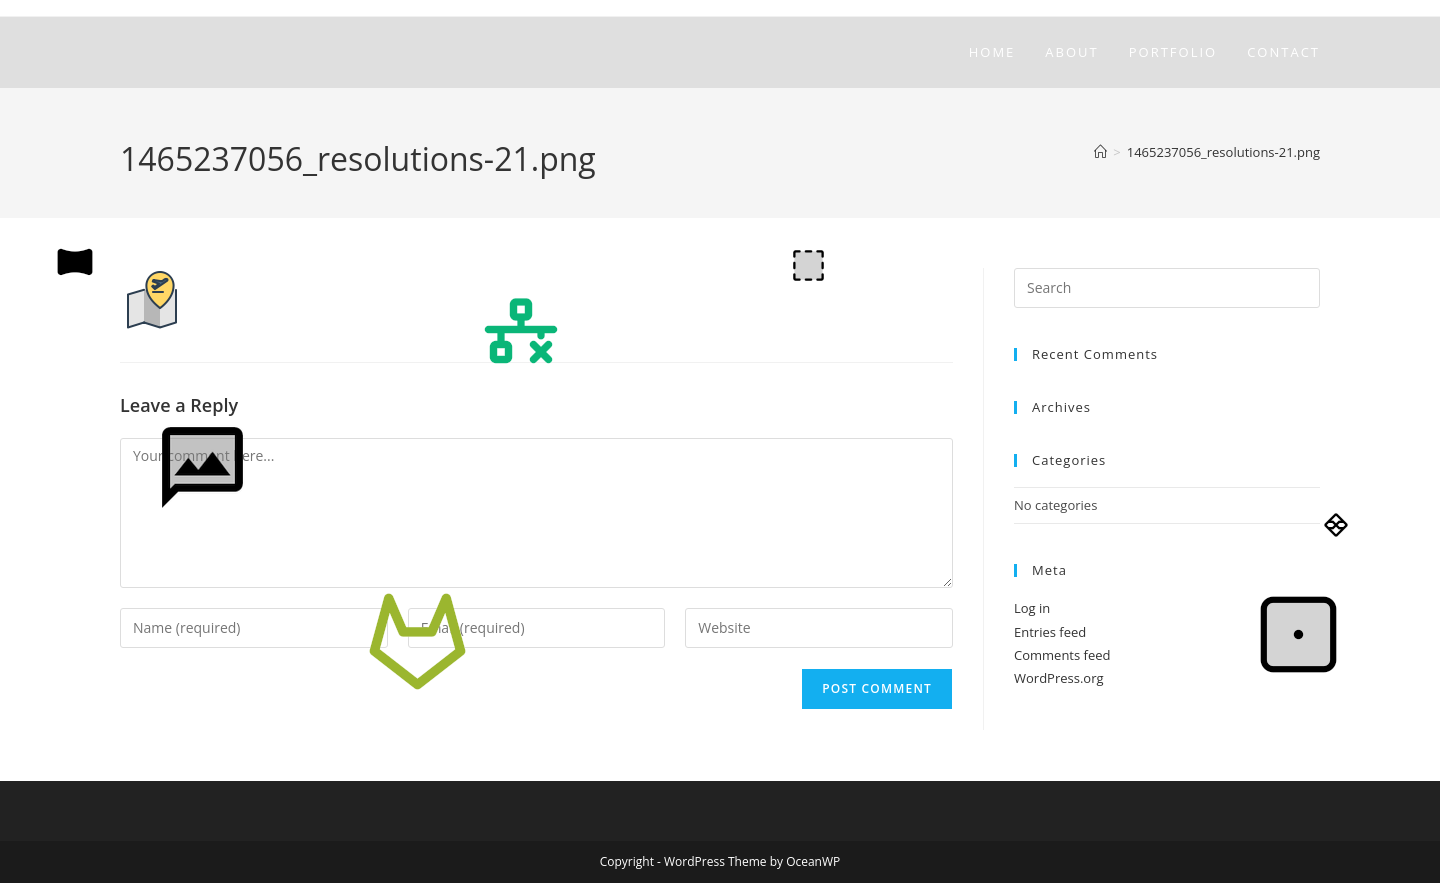 This screenshot has width=1440, height=883. What do you see at coordinates (521, 332) in the screenshot?
I see `network connection error or failure` at bounding box center [521, 332].